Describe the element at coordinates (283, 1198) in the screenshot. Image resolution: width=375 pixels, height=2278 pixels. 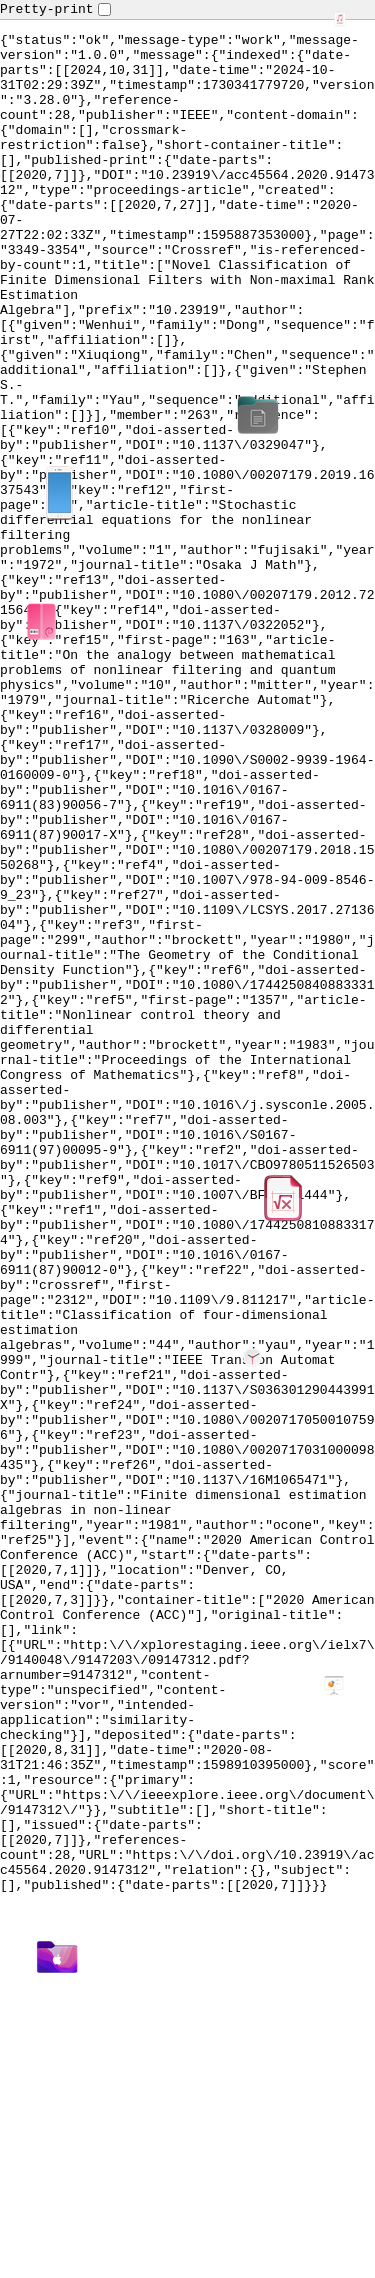
I see `libreoffice math formula file` at that location.